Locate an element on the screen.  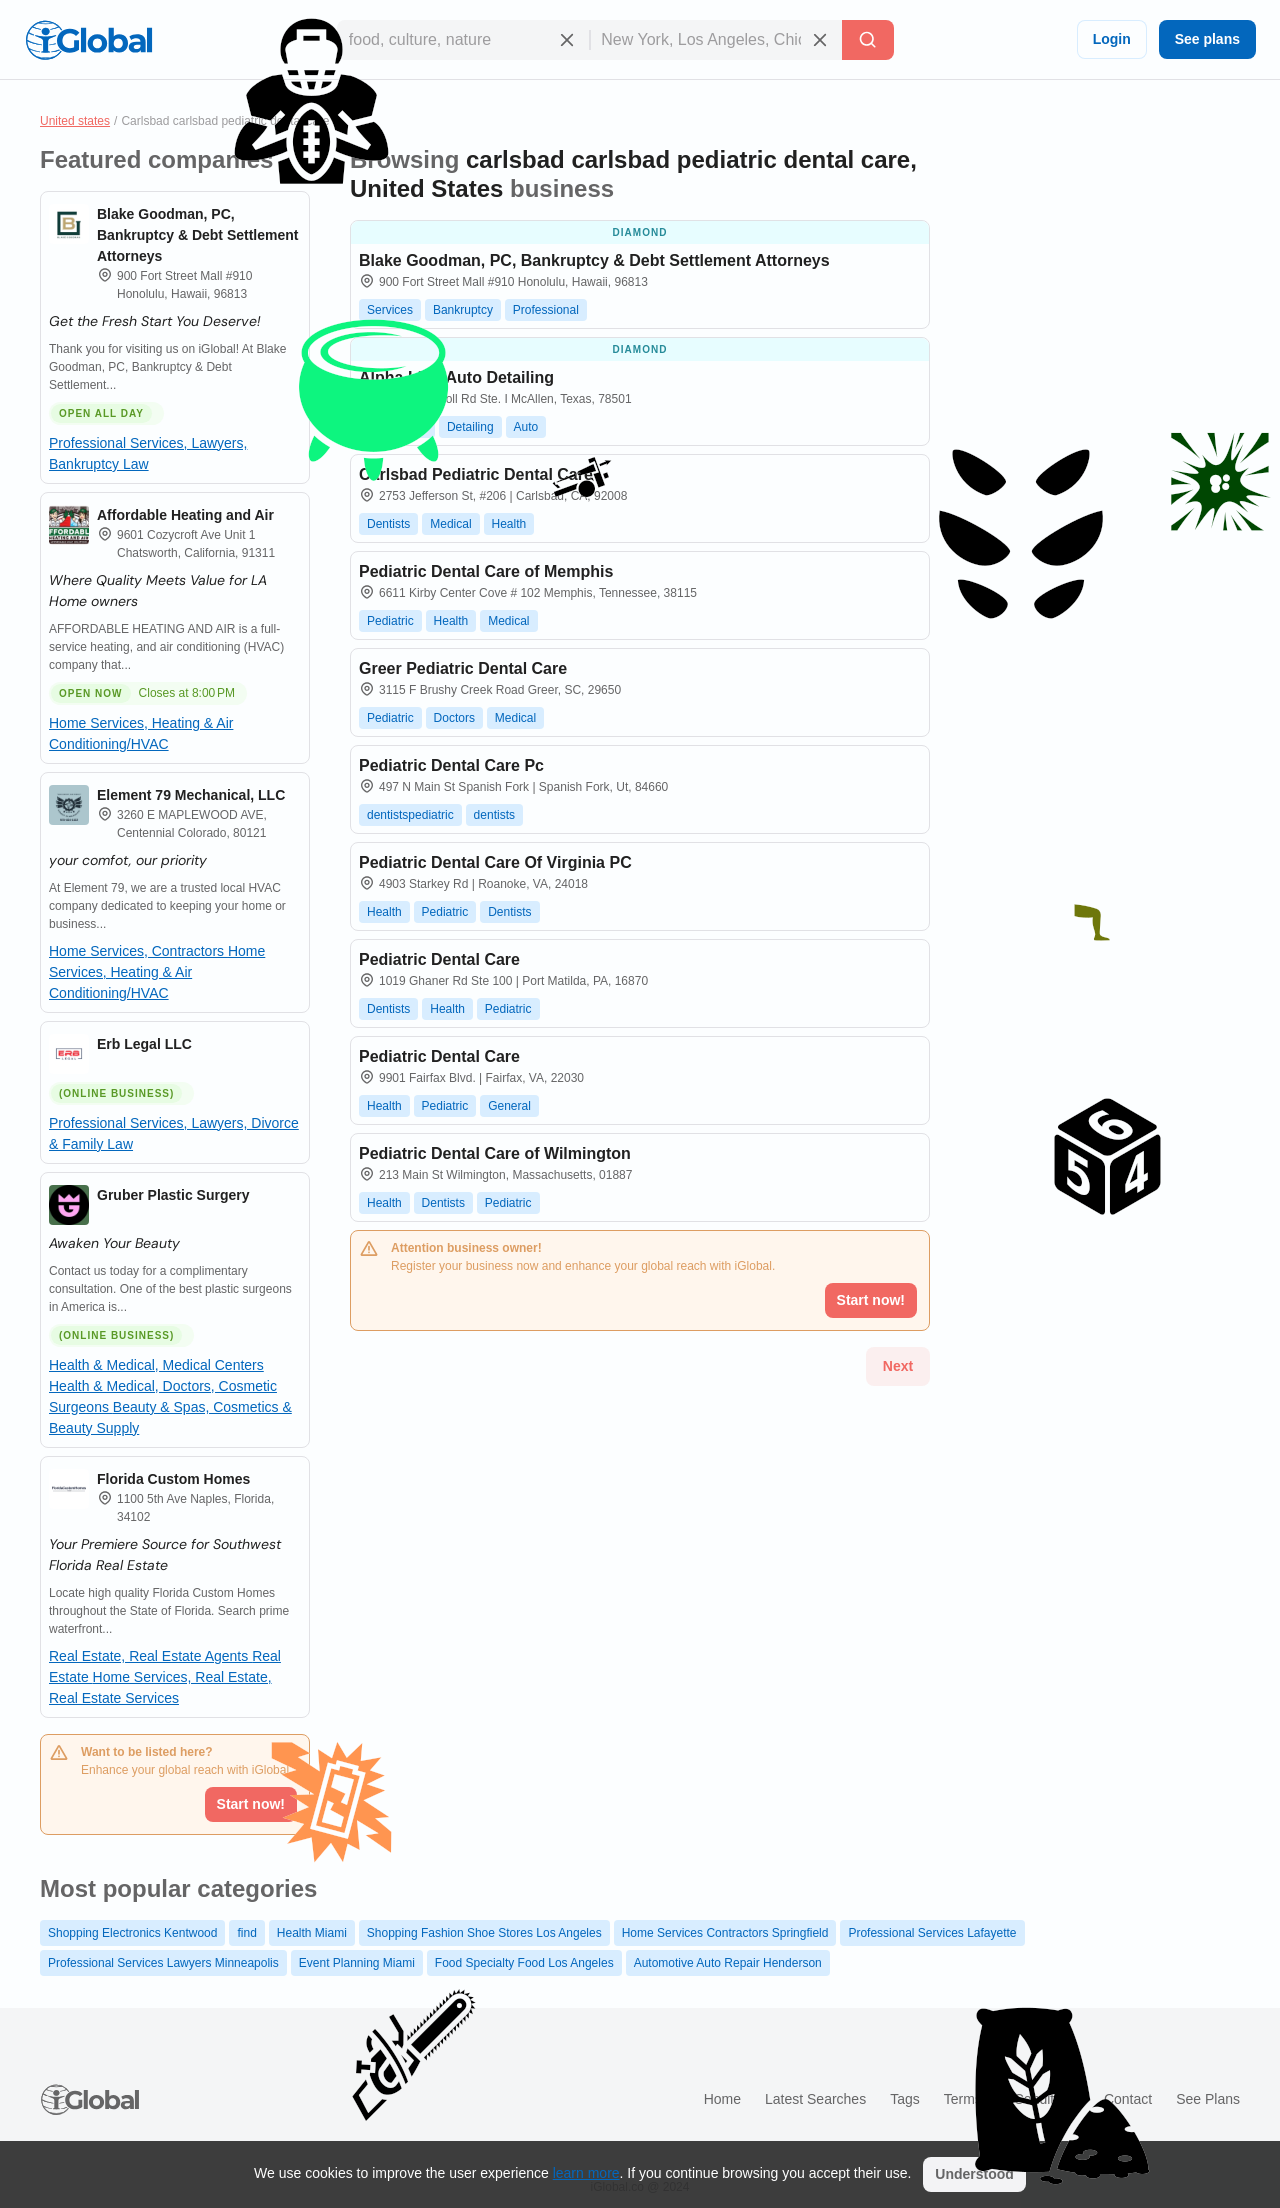
chainsaw tool or equipment icon is located at coordinates (414, 2055).